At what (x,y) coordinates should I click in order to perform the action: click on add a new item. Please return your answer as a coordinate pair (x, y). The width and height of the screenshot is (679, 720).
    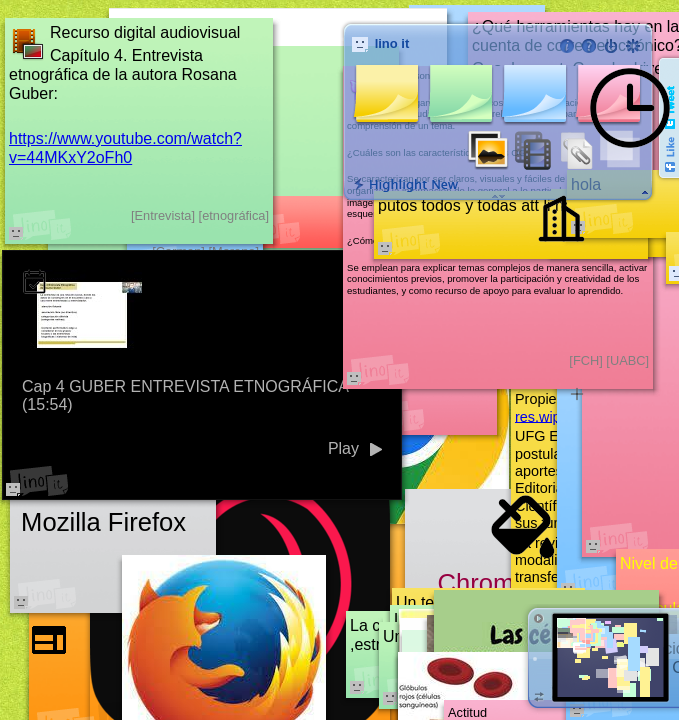
    Looking at the image, I should click on (577, 394).